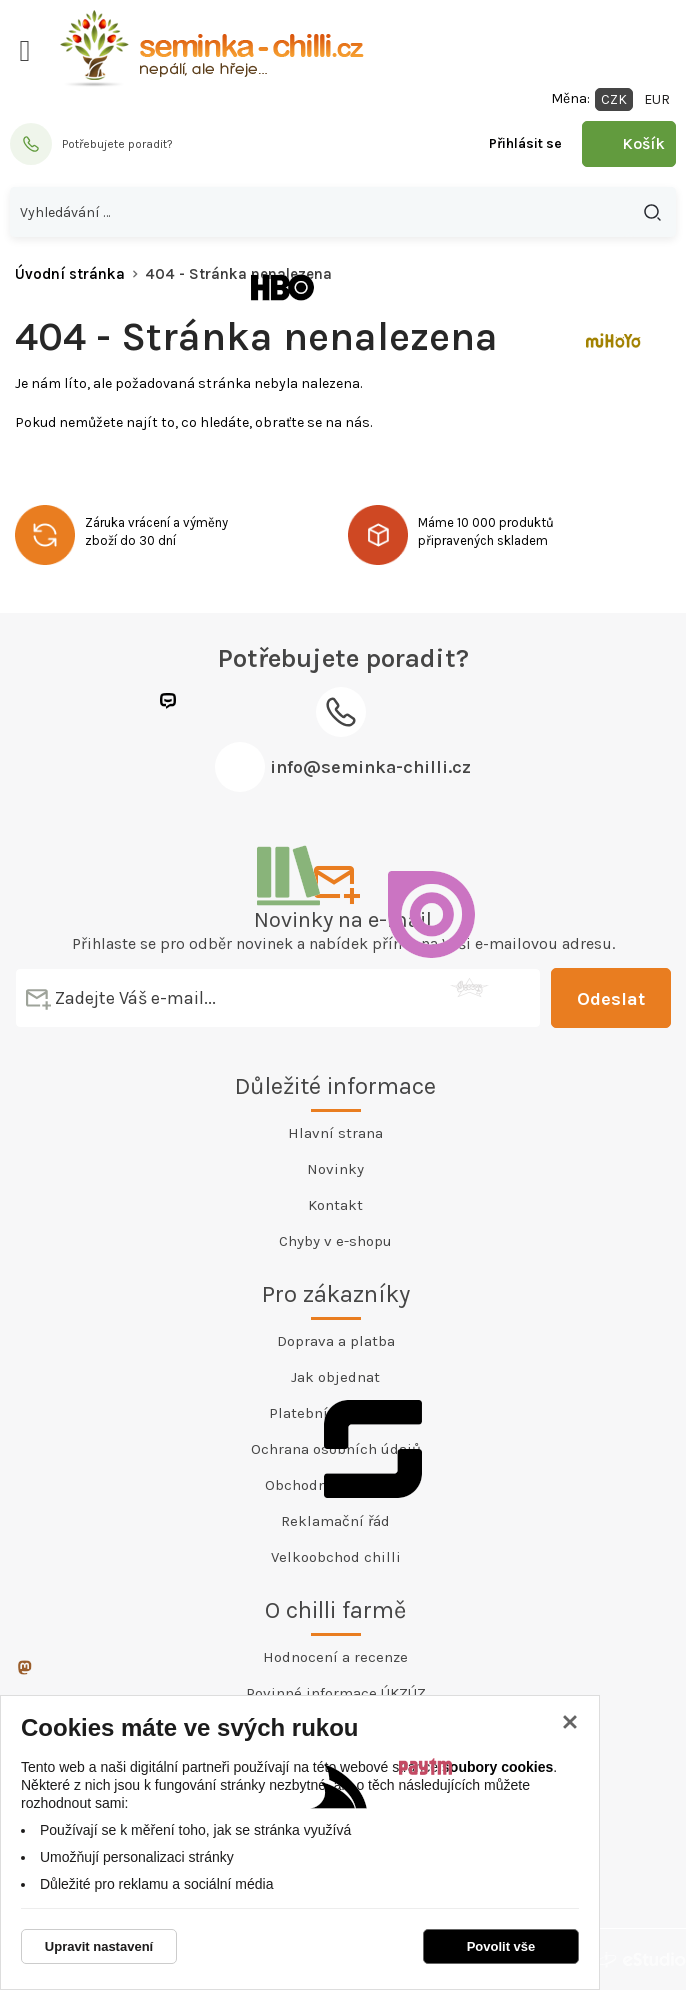 The width and height of the screenshot is (686, 1990). Describe the element at coordinates (613, 340) in the screenshot. I see `visit miHoYo's official website or portal` at that location.